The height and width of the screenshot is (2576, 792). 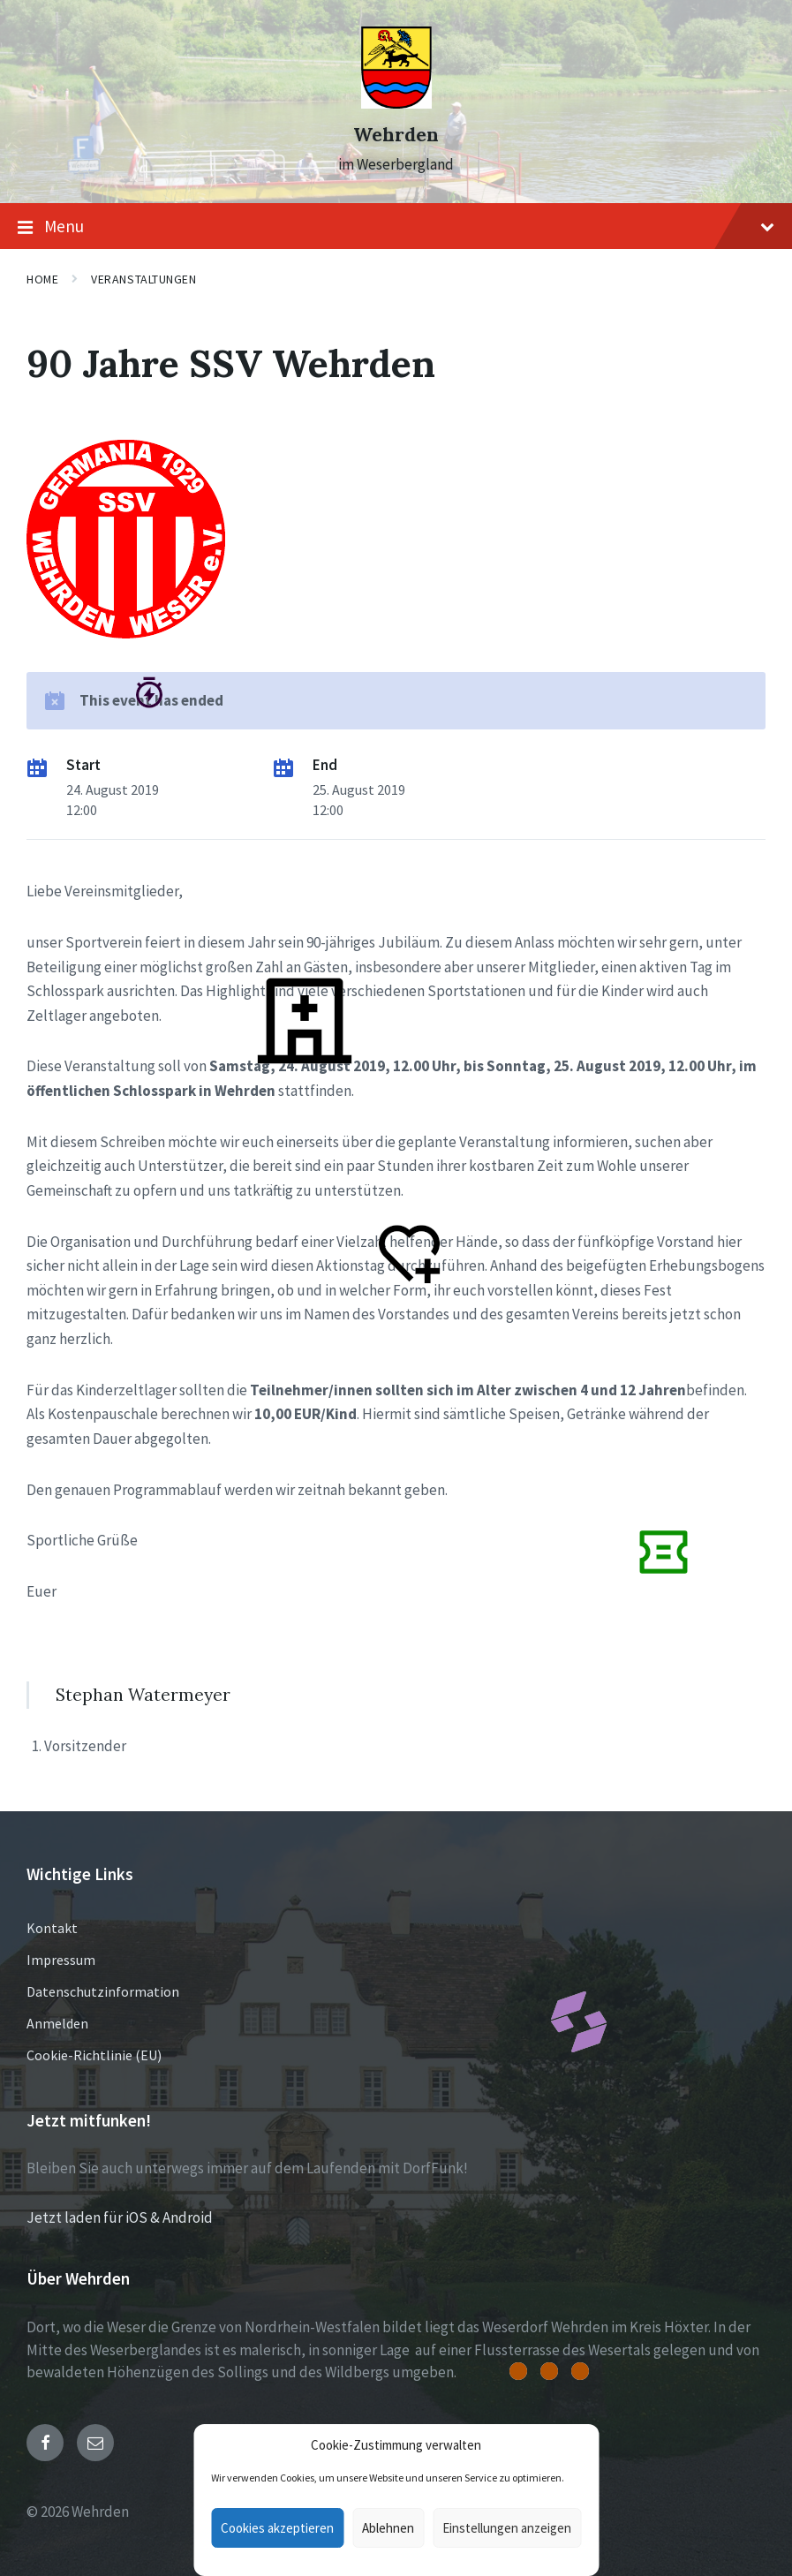 I want to click on add to favorites, so click(x=409, y=1252).